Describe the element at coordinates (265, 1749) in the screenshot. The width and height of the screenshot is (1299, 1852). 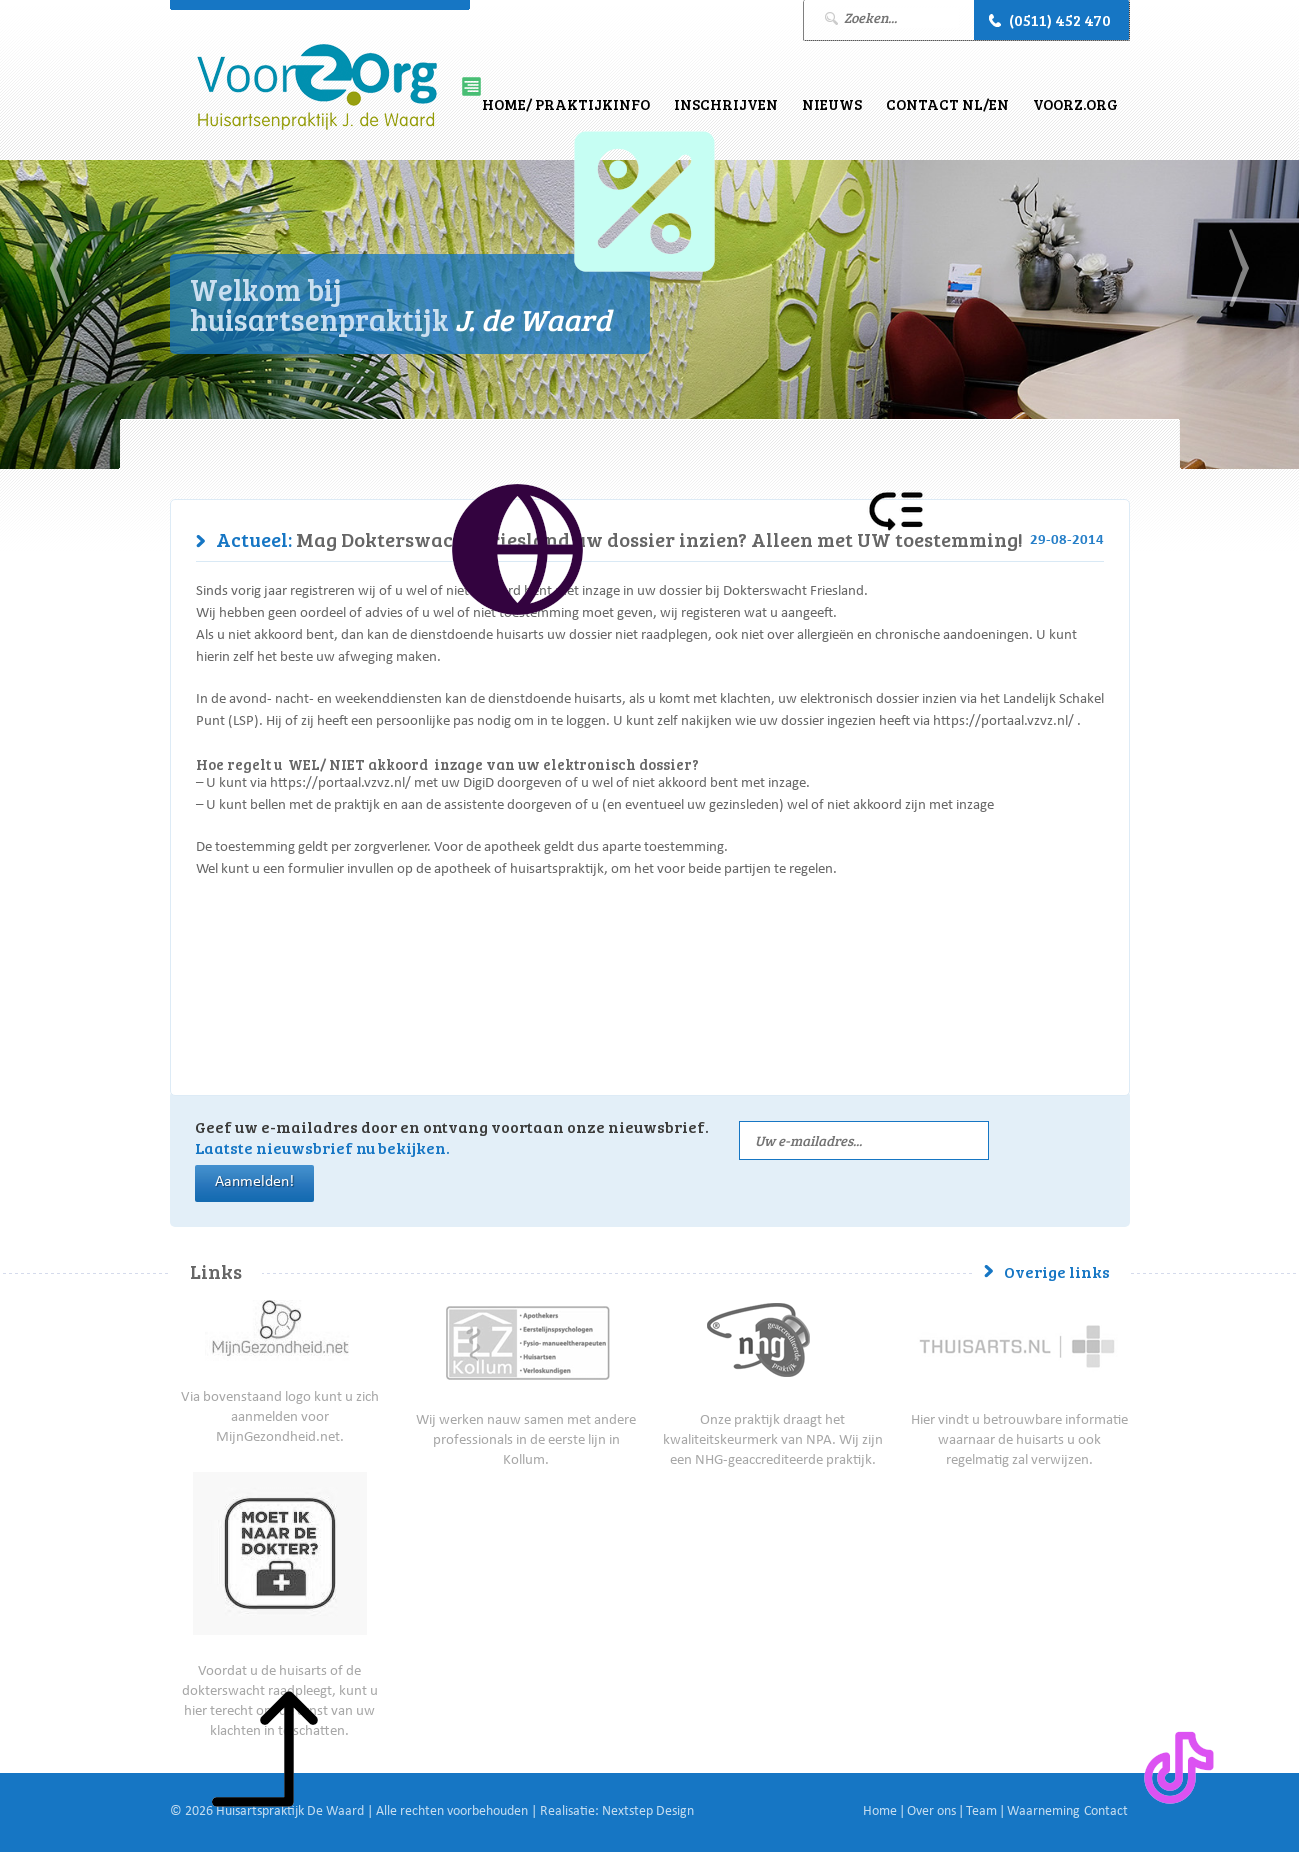
I see `turn right then continue upward` at that location.